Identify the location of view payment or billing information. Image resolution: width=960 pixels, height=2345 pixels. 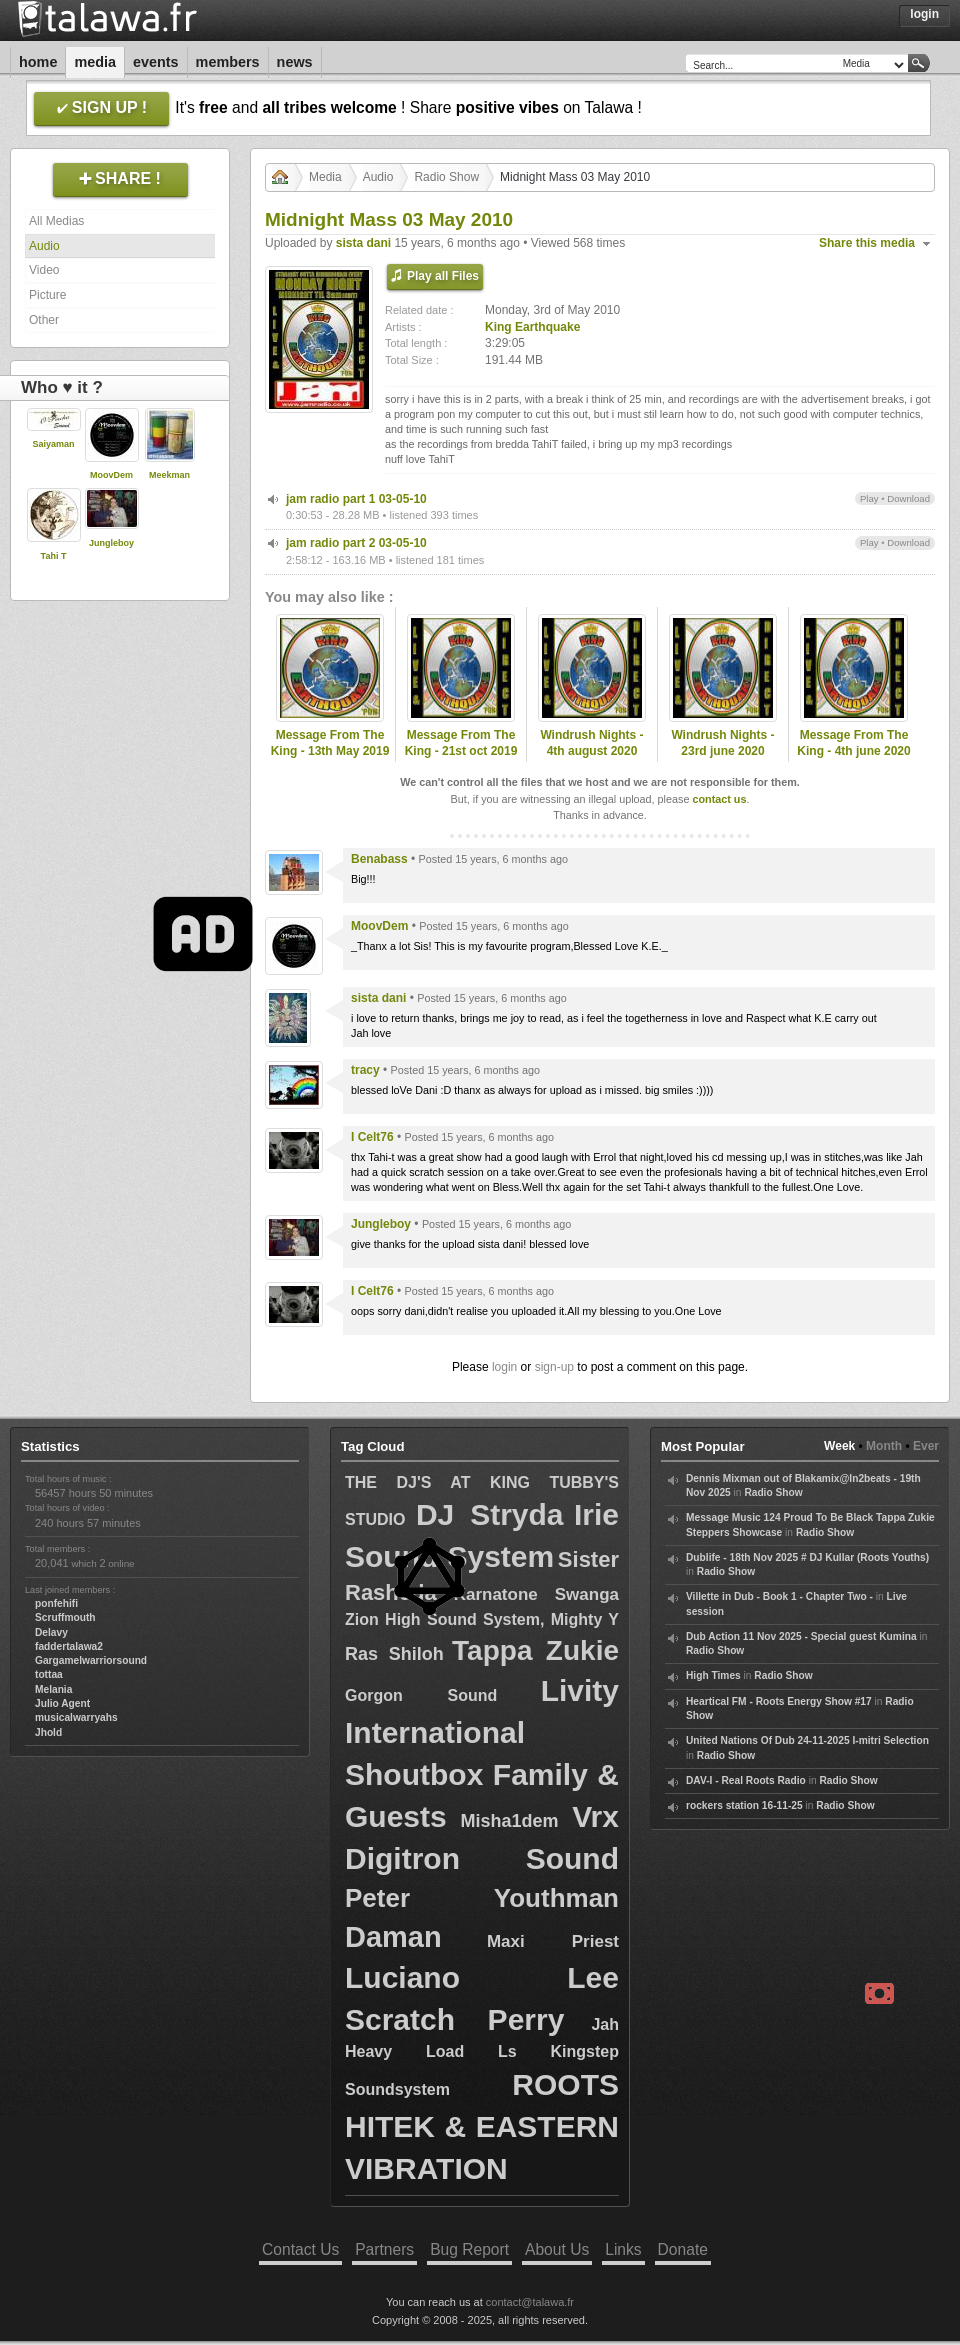
(879, 1993).